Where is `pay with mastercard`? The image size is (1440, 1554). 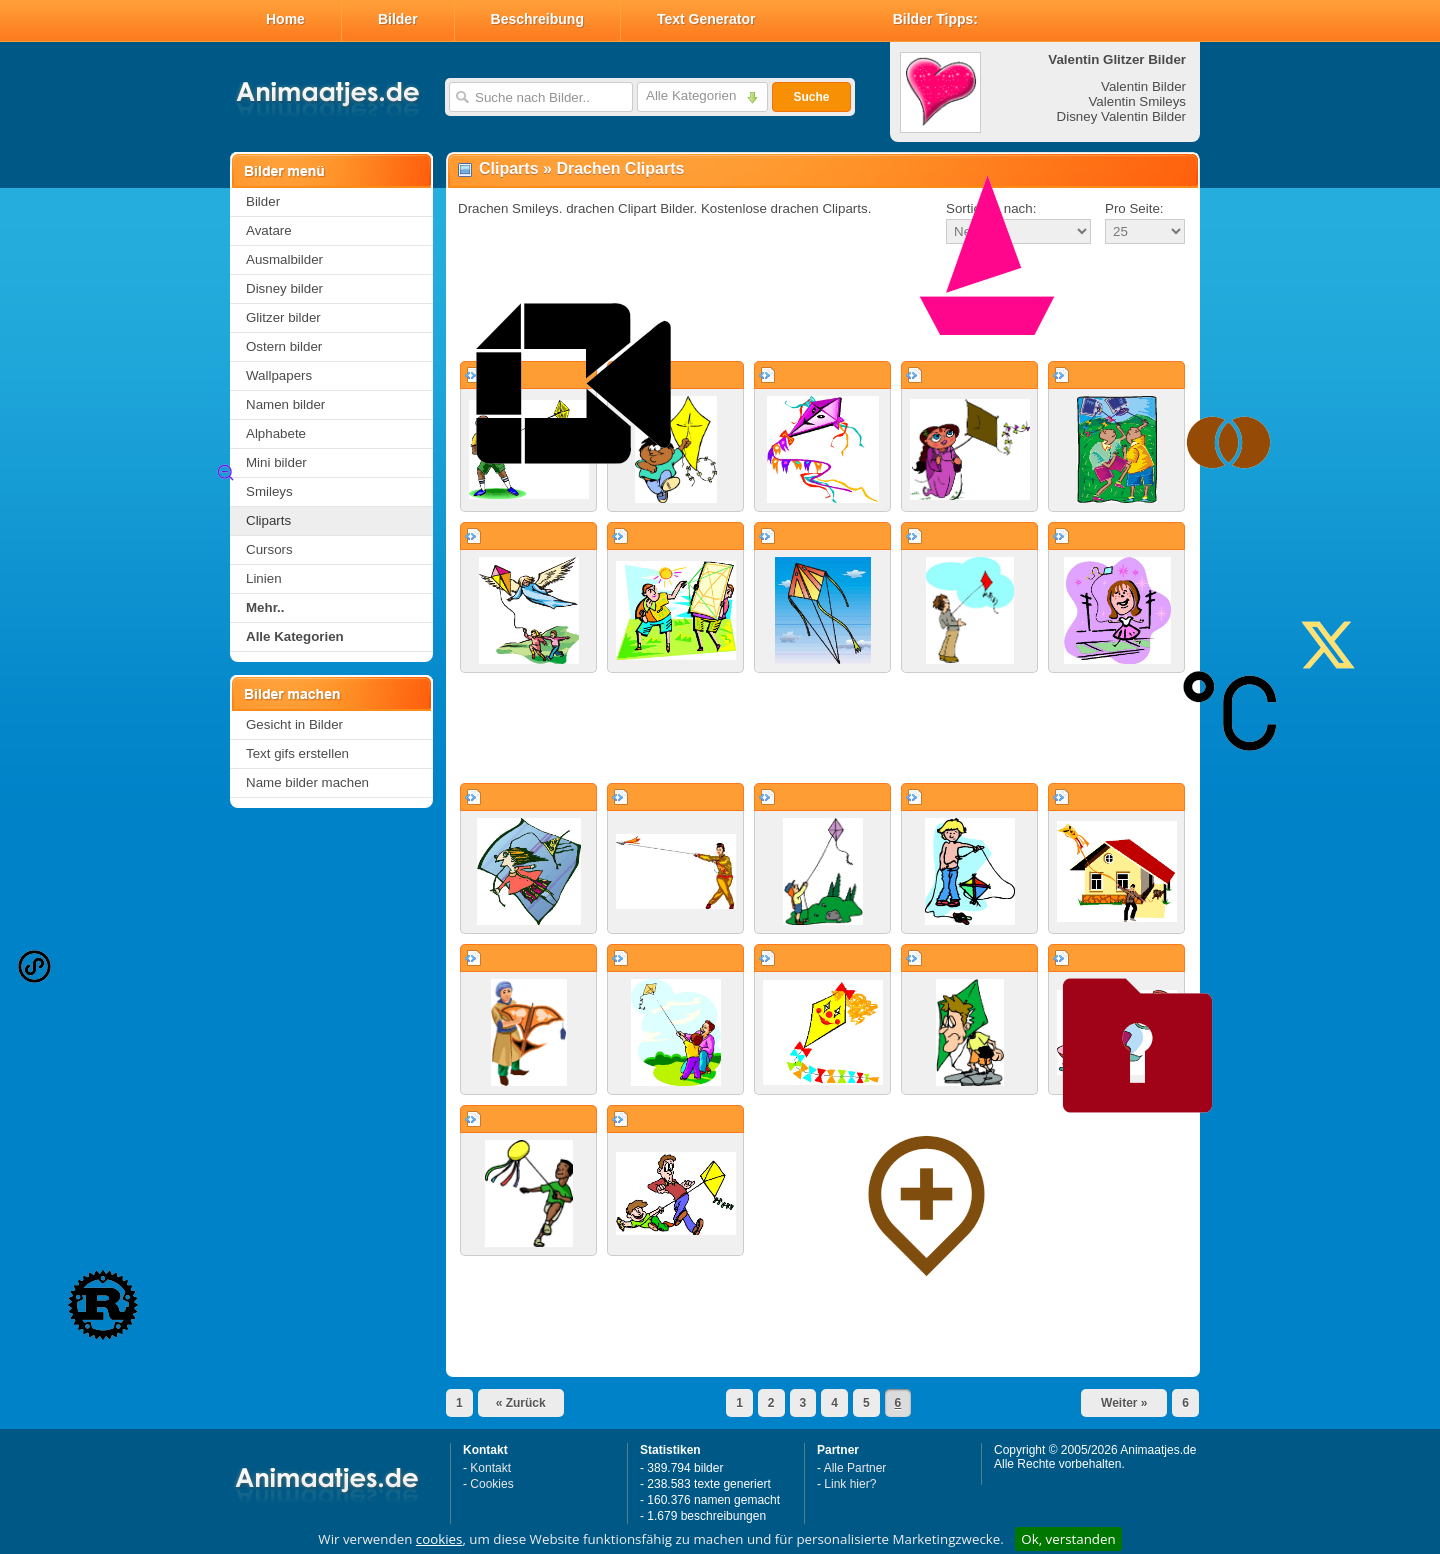 pay with mastercard is located at coordinates (1228, 442).